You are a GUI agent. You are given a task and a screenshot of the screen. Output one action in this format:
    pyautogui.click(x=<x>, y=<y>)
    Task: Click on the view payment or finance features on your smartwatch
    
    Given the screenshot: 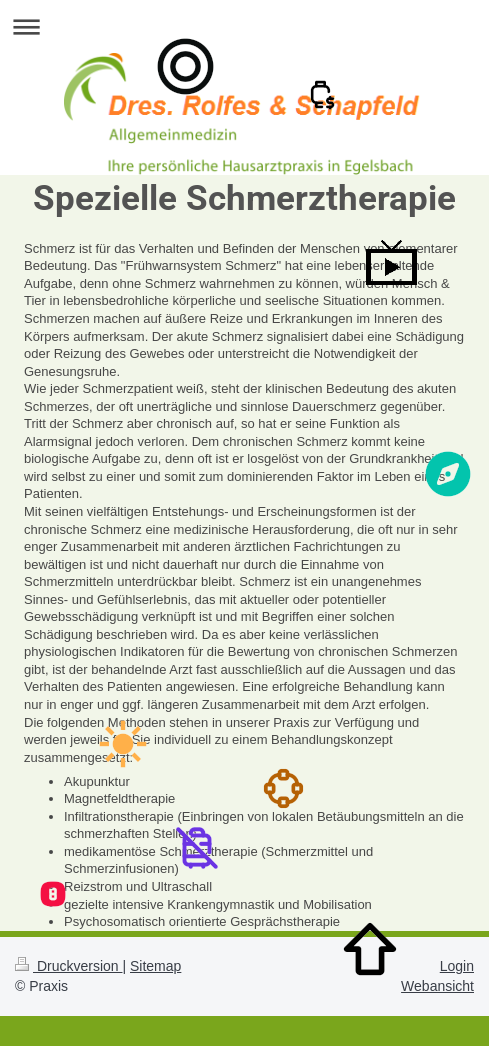 What is the action you would take?
    pyautogui.click(x=320, y=94)
    